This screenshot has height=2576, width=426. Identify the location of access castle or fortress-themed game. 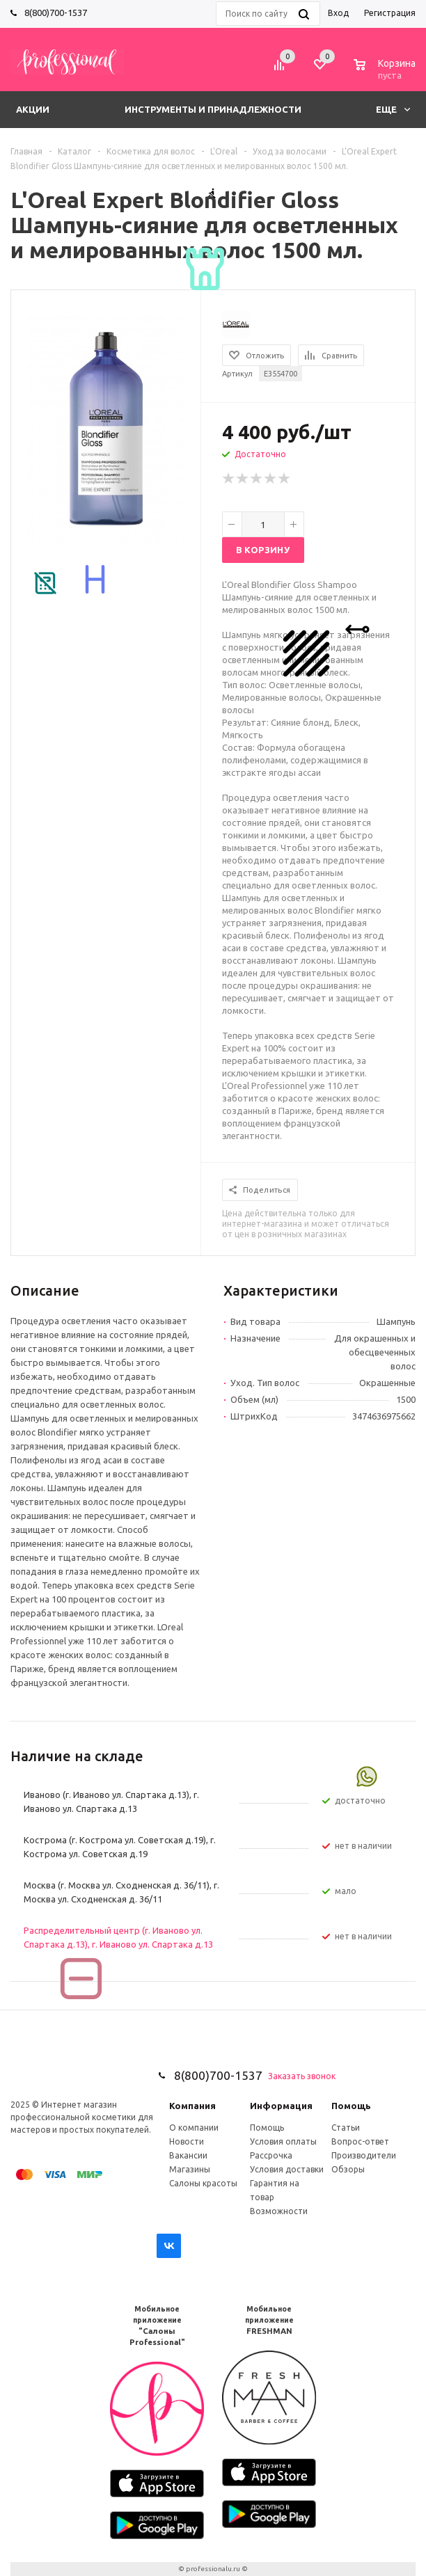
(205, 269).